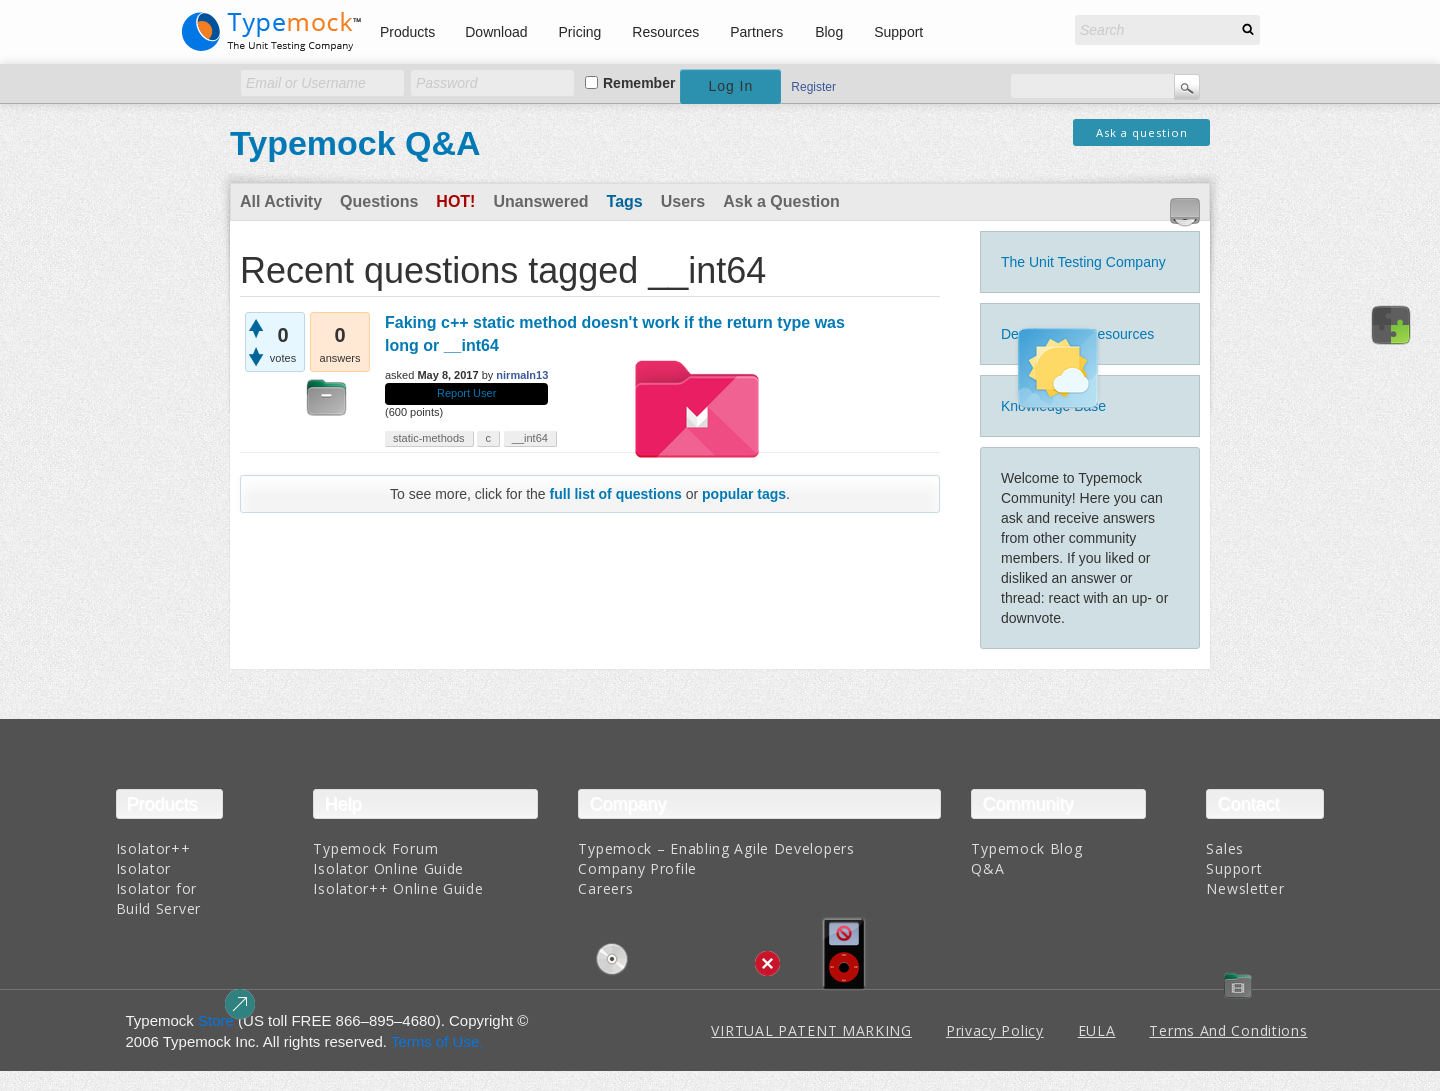  What do you see at coordinates (1185, 211) in the screenshot?
I see `access optical drive or disc reader` at bounding box center [1185, 211].